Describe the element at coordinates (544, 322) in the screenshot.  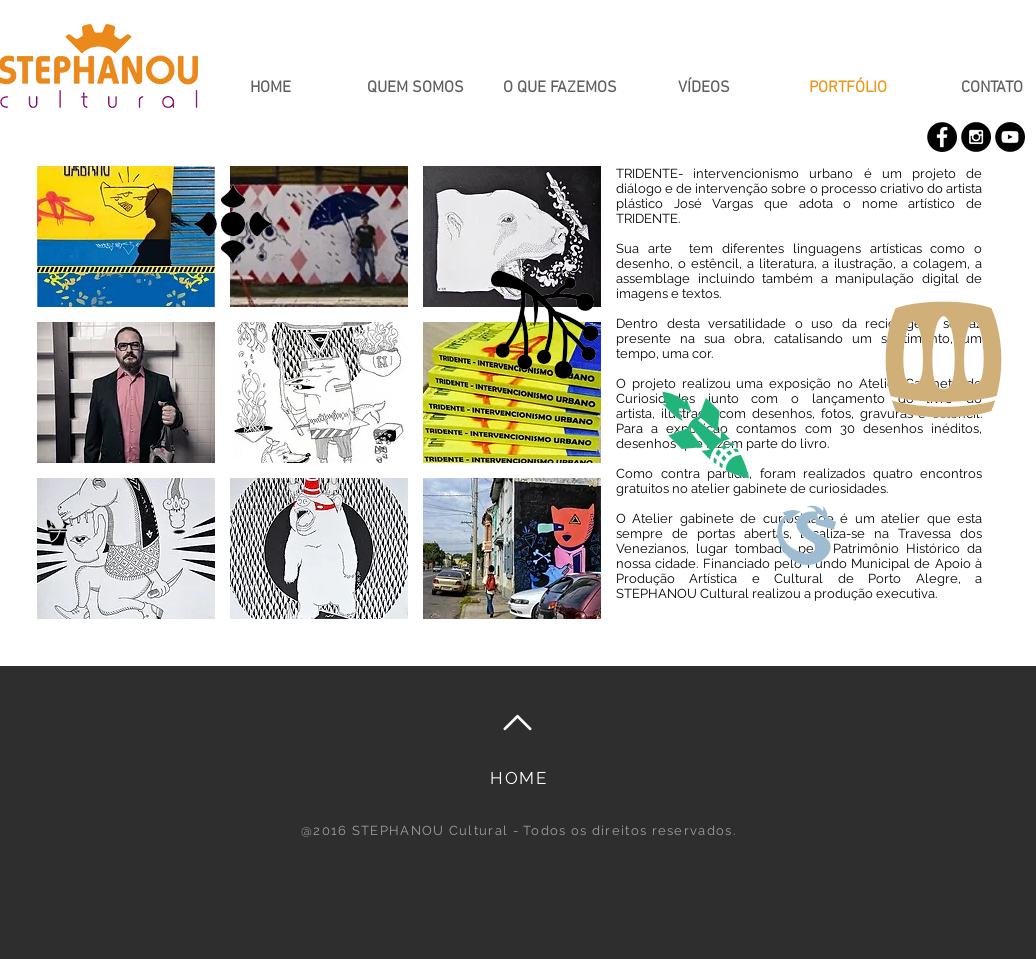
I see `elderberry ingredient or crafting material` at that location.